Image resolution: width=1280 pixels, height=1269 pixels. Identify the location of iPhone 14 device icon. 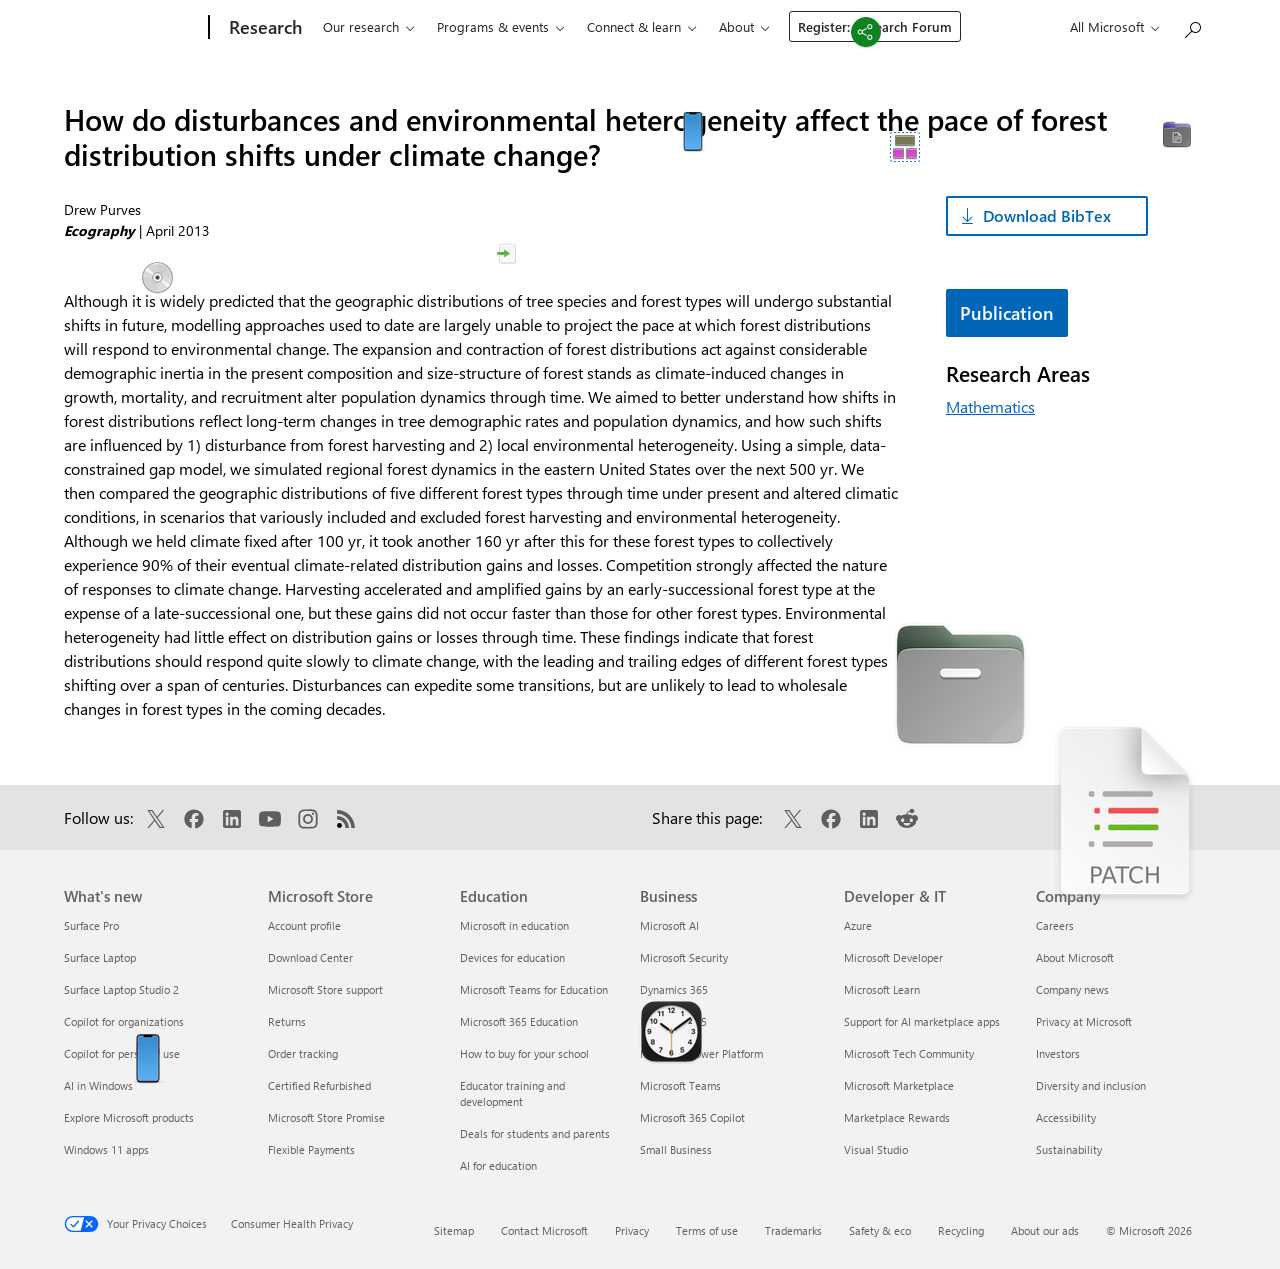
(148, 1059).